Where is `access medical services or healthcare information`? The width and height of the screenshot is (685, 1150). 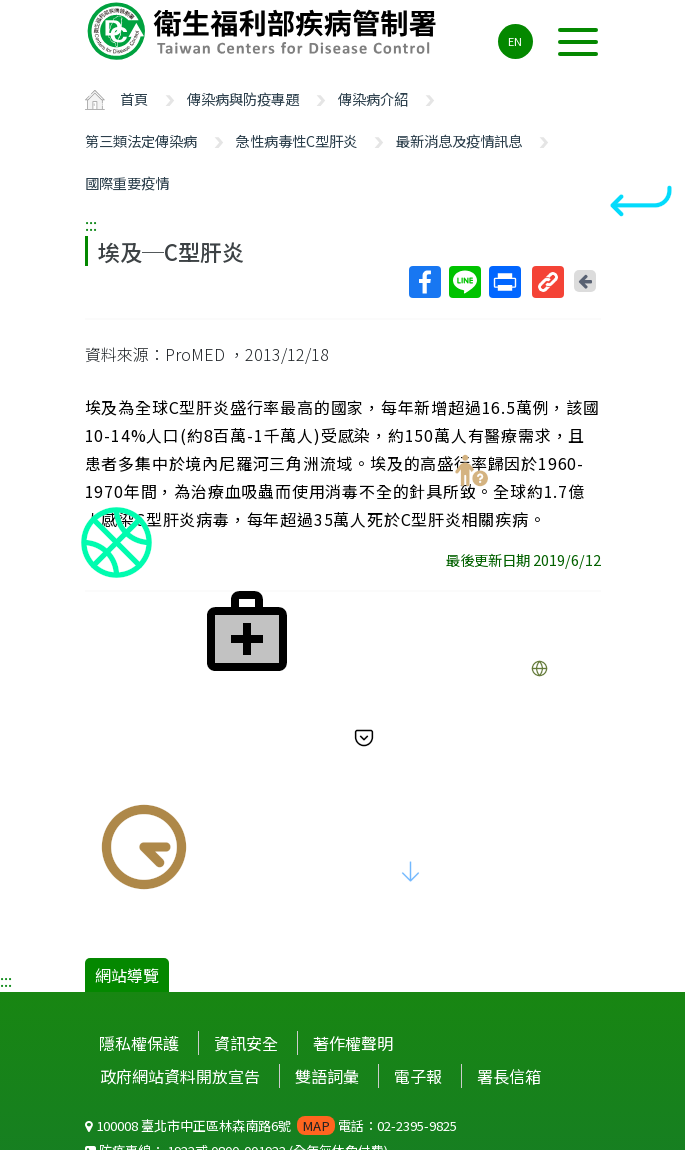
access medical services or healthcare information is located at coordinates (247, 631).